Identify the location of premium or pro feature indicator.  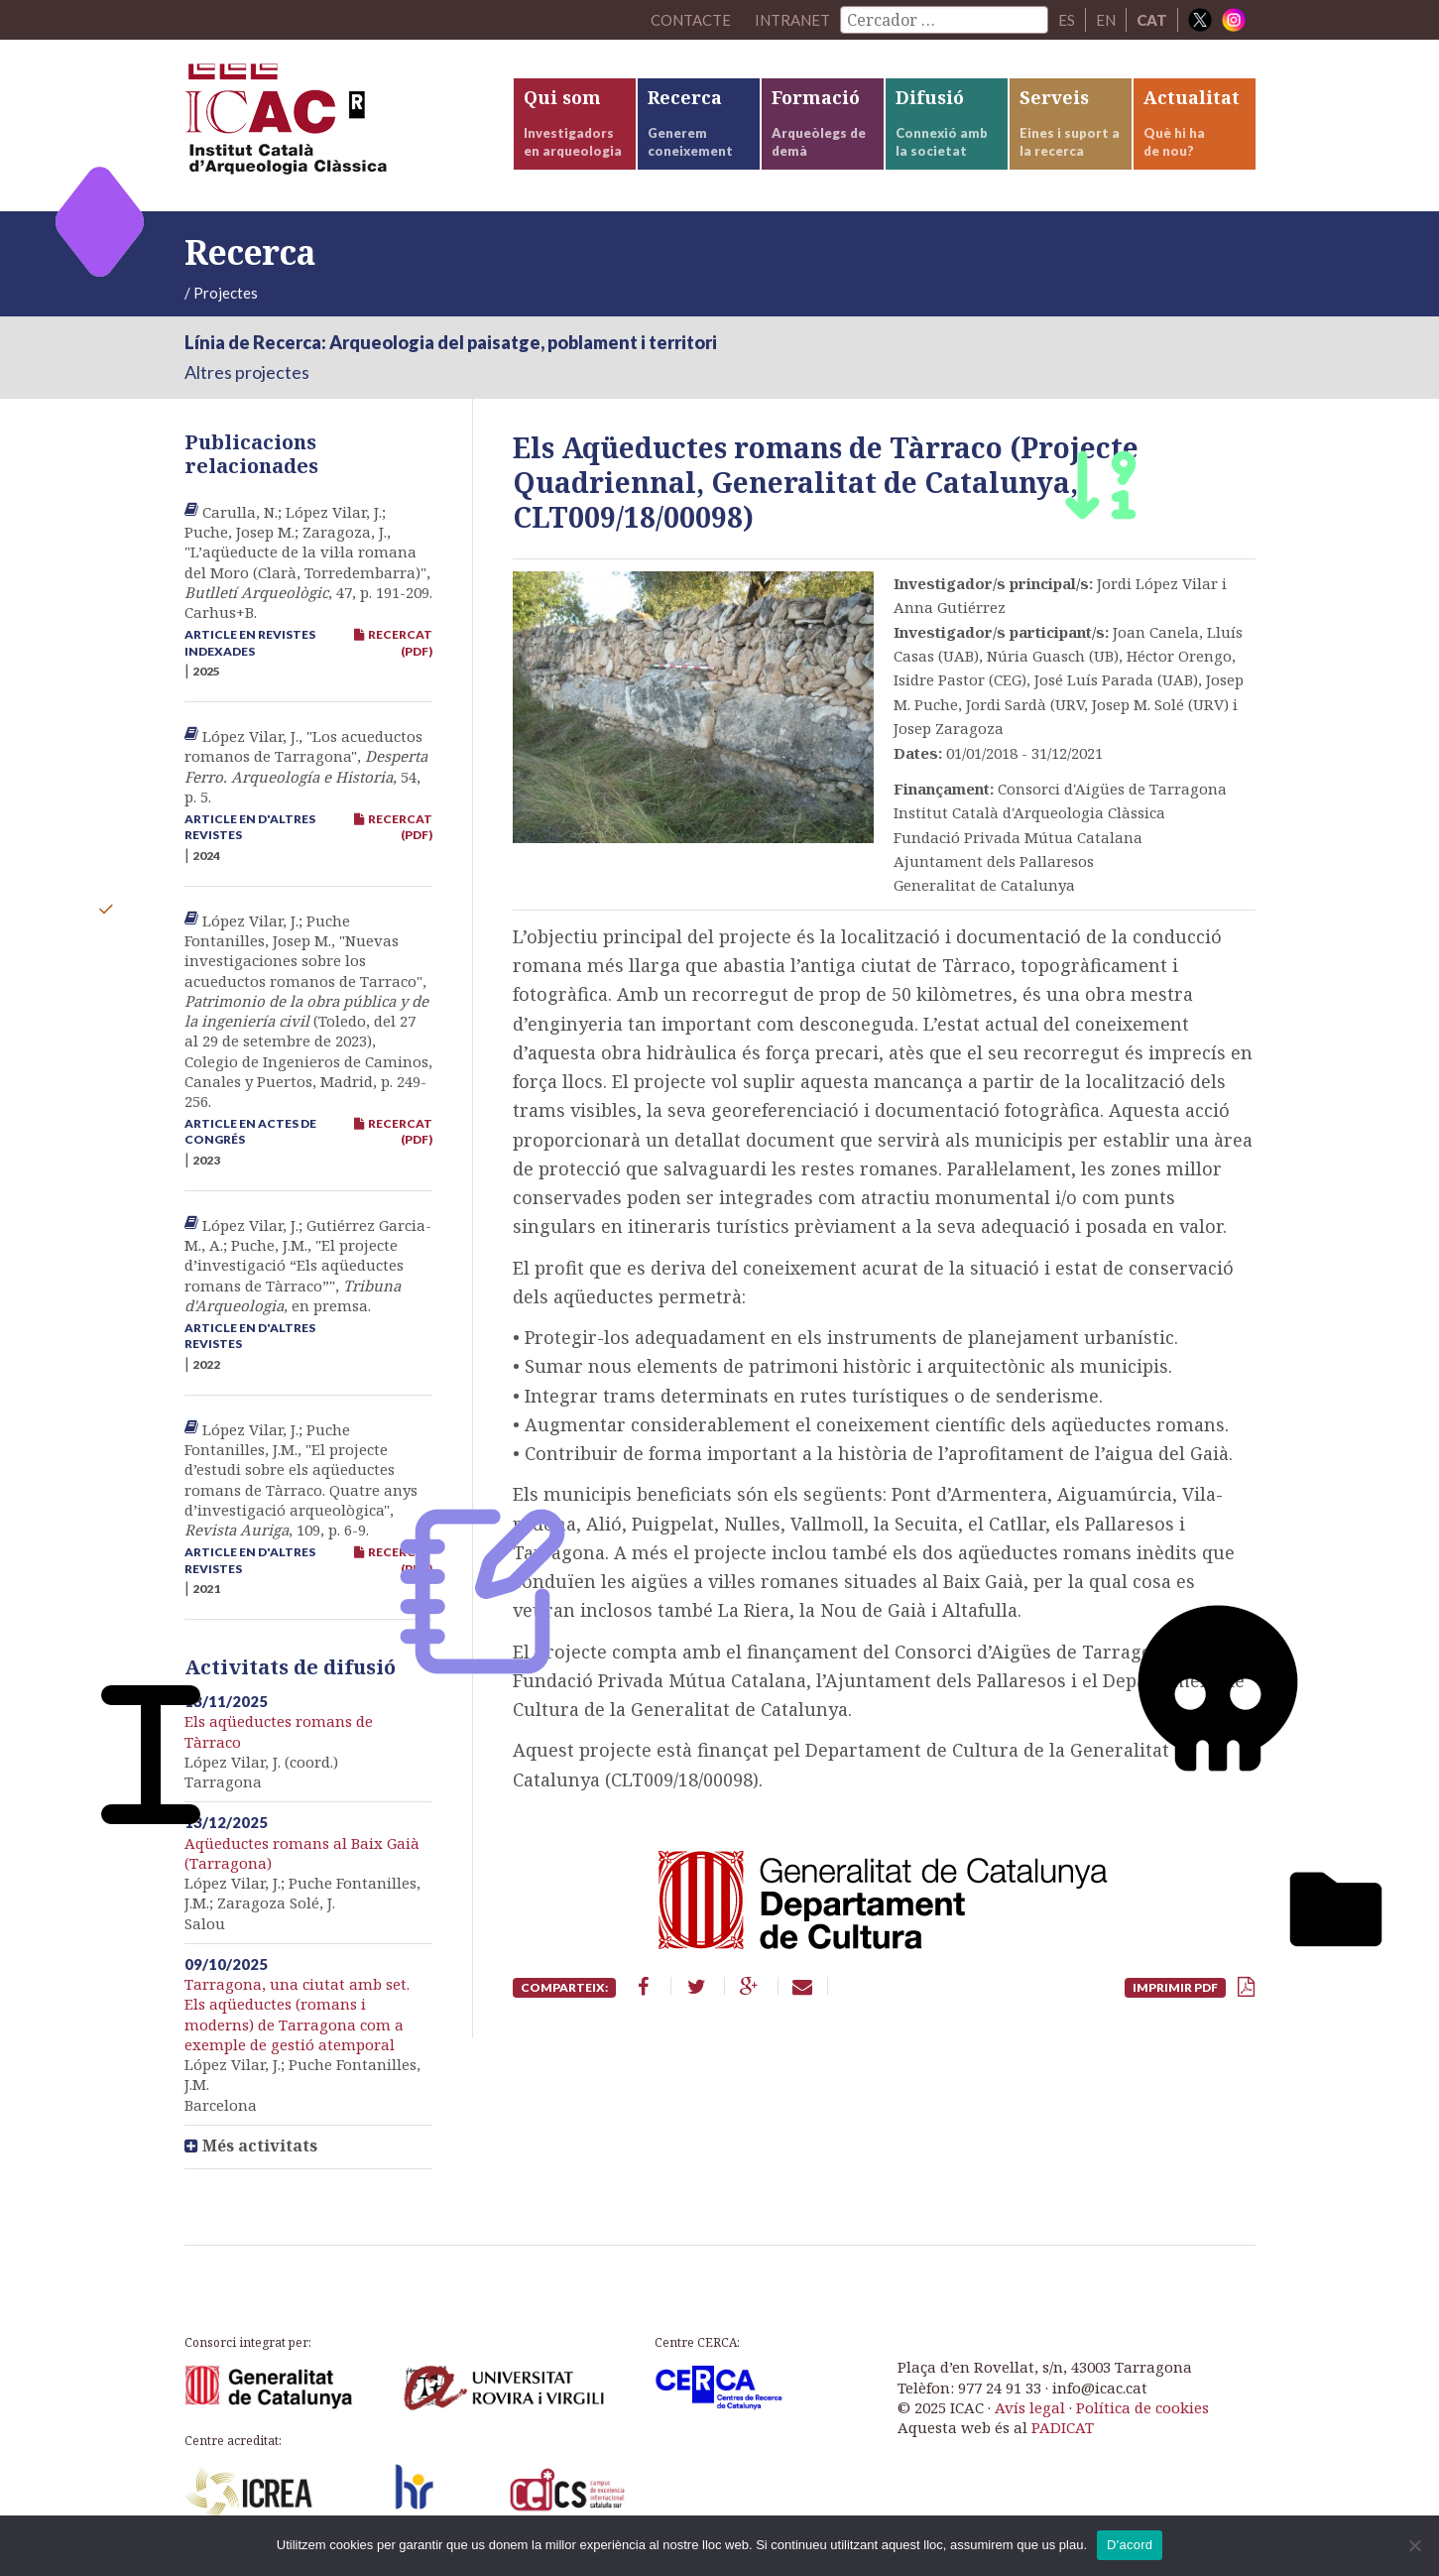
(99, 221).